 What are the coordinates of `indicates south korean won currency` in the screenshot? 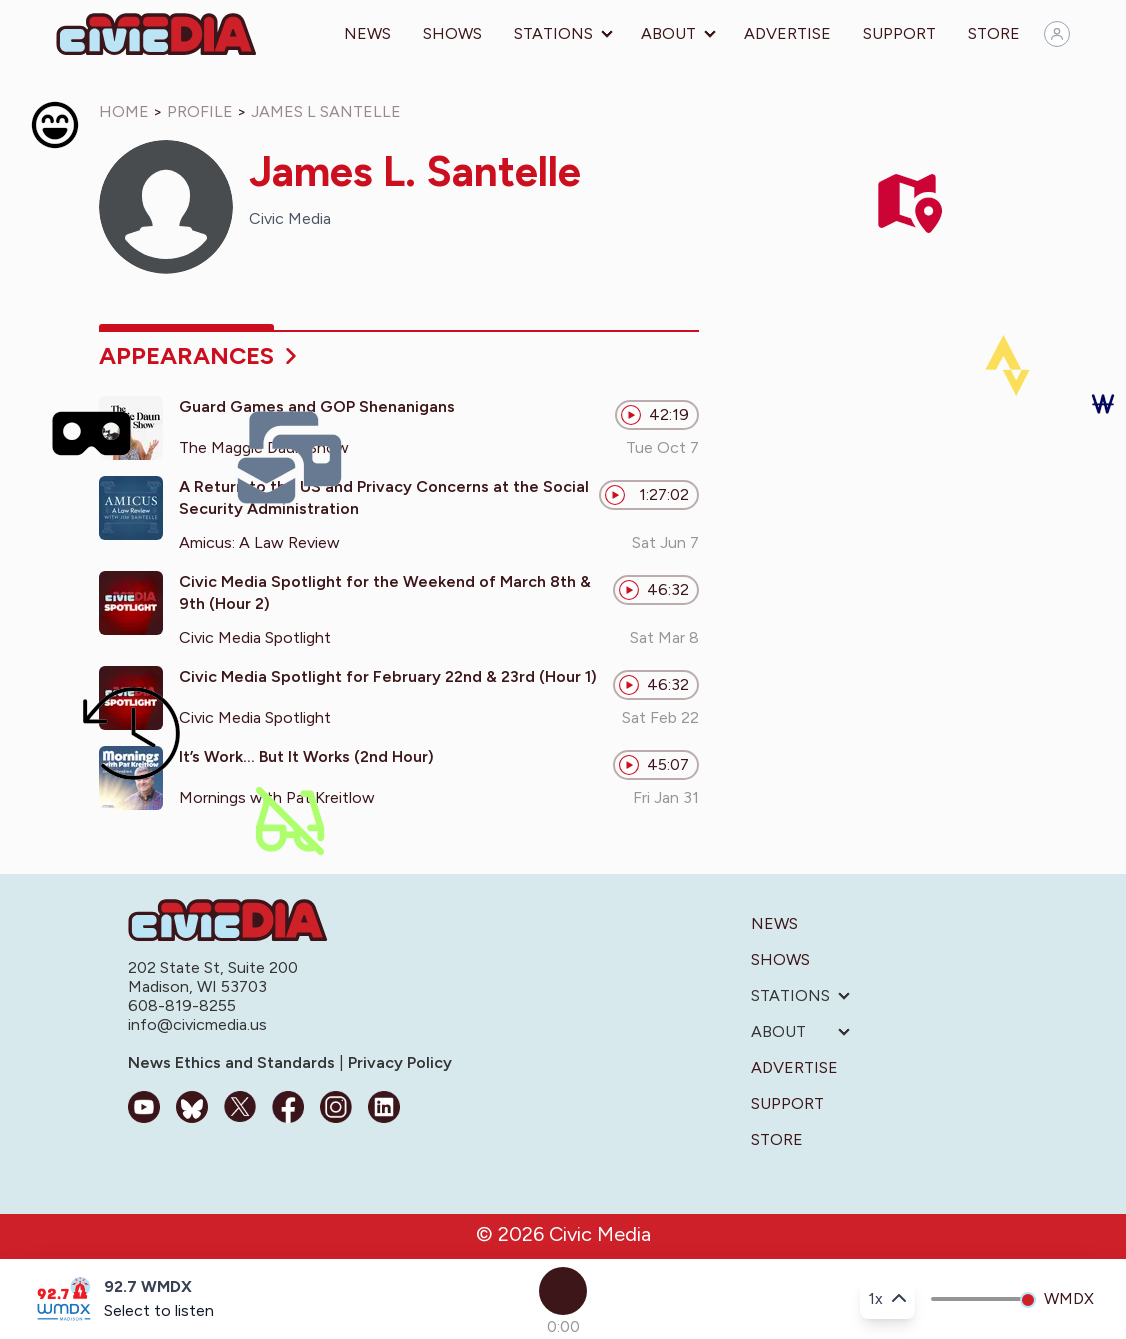 It's located at (1103, 404).